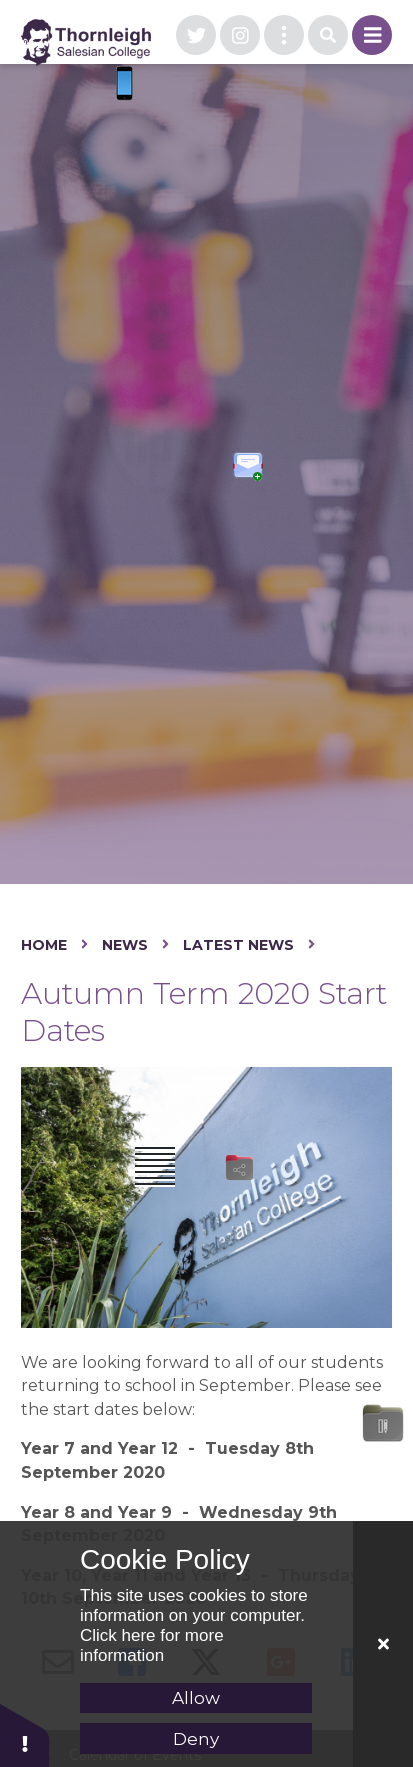 The width and height of the screenshot is (413, 1767). What do you see at coordinates (248, 465) in the screenshot?
I see `compose a new email message` at bounding box center [248, 465].